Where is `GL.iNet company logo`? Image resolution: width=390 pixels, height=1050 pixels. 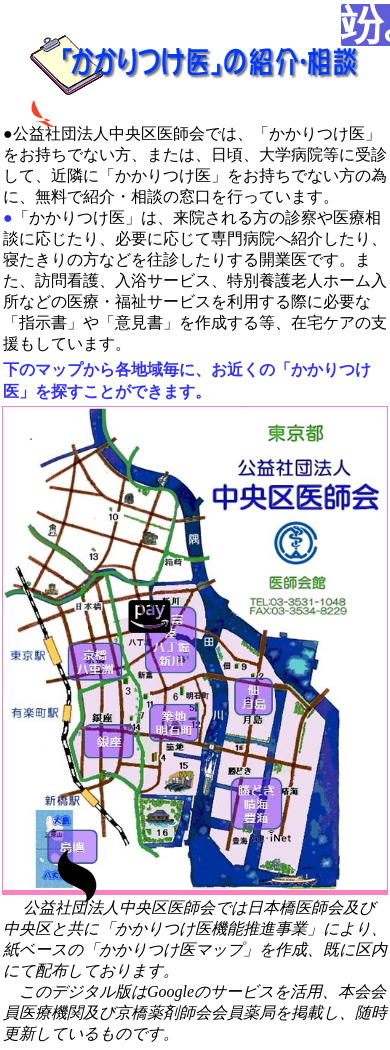 GL.iNet company logo is located at coordinates (271, 836).